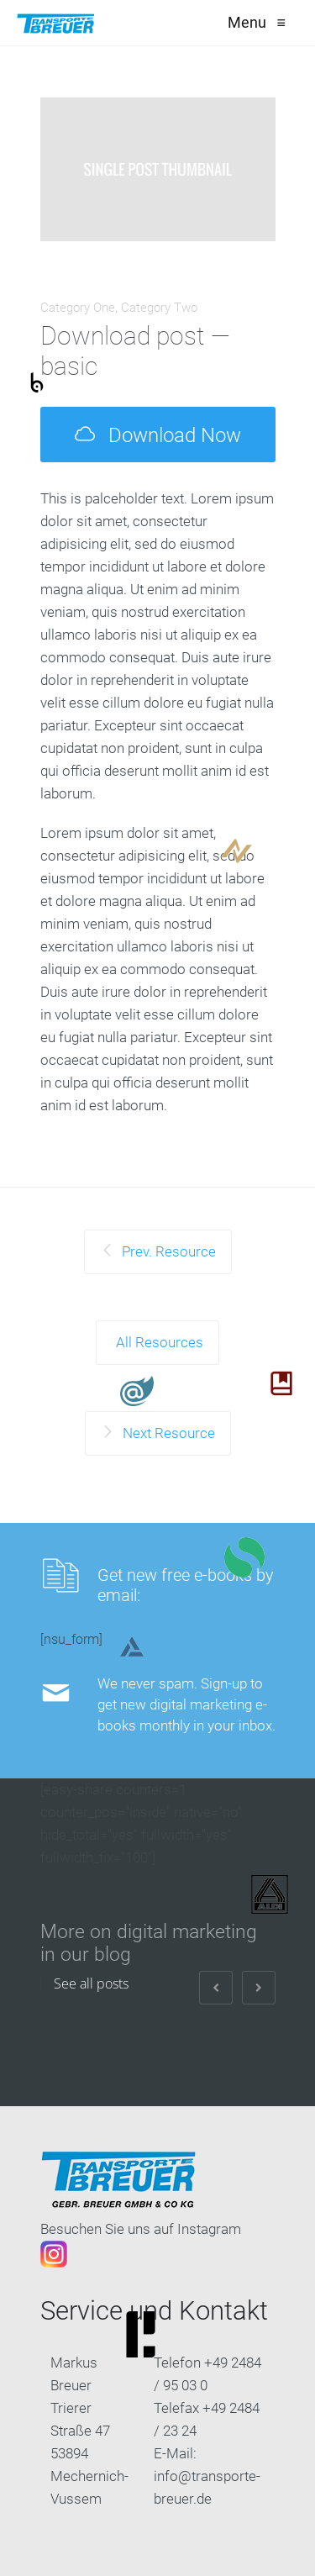  Describe the element at coordinates (281, 1383) in the screenshot. I see `view bookmarked items` at that location.